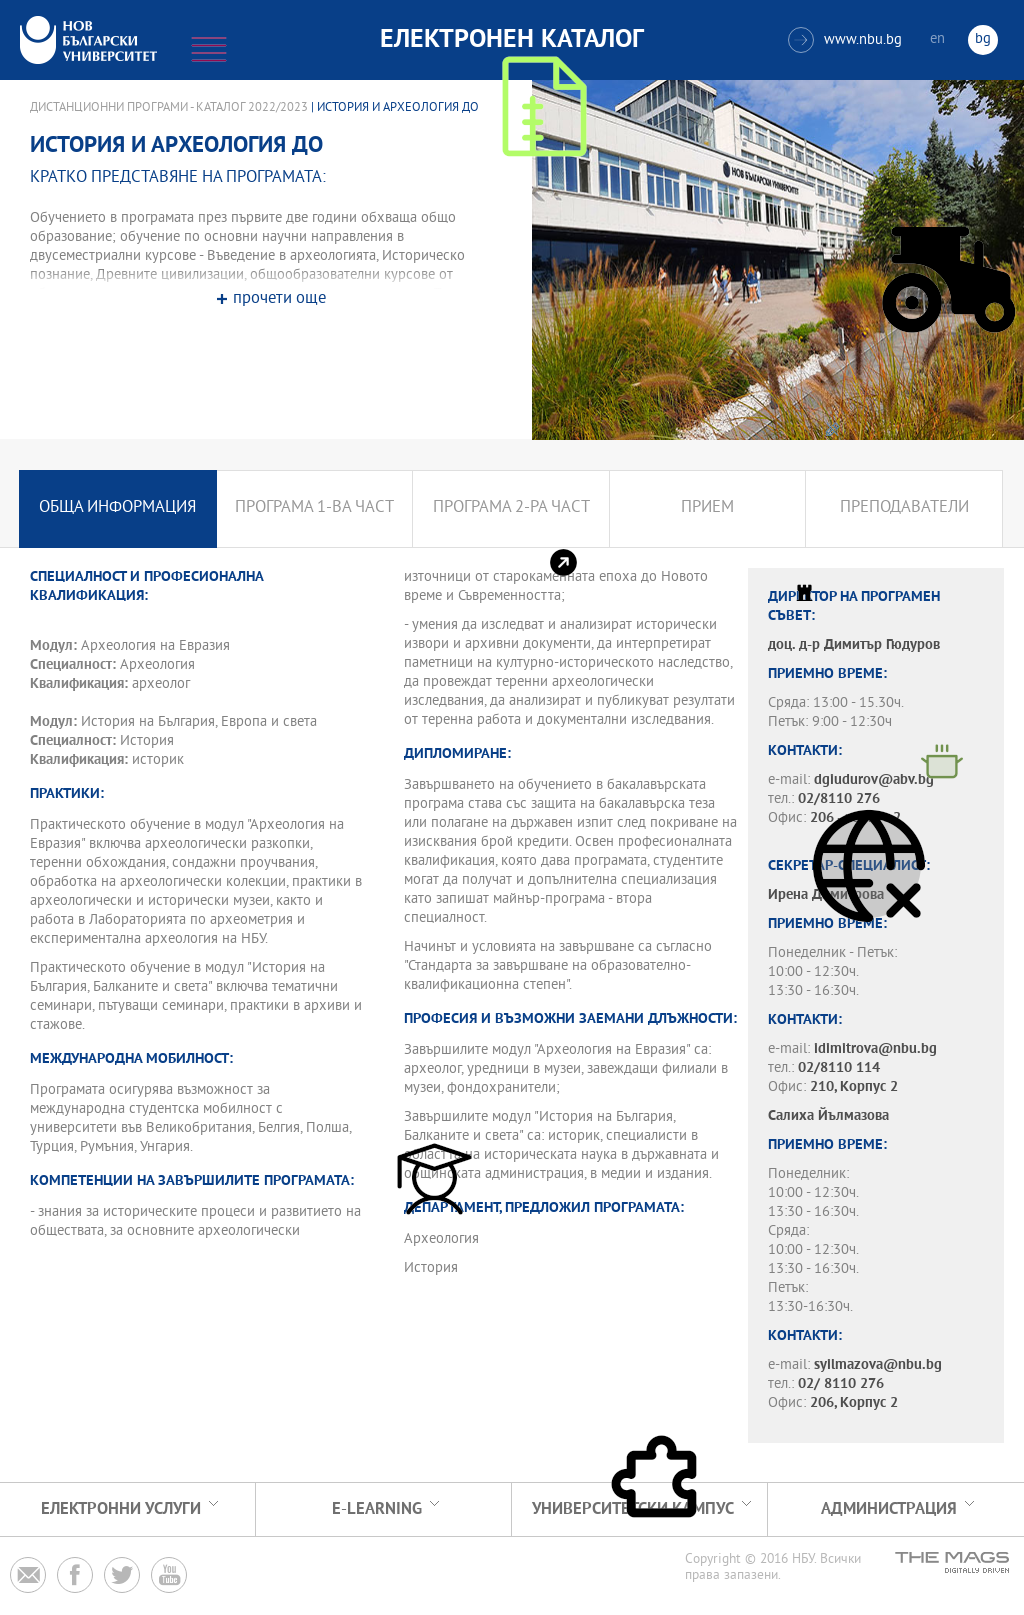 The width and height of the screenshot is (1024, 1615). I want to click on access farming or agriculture features, so click(946, 277).